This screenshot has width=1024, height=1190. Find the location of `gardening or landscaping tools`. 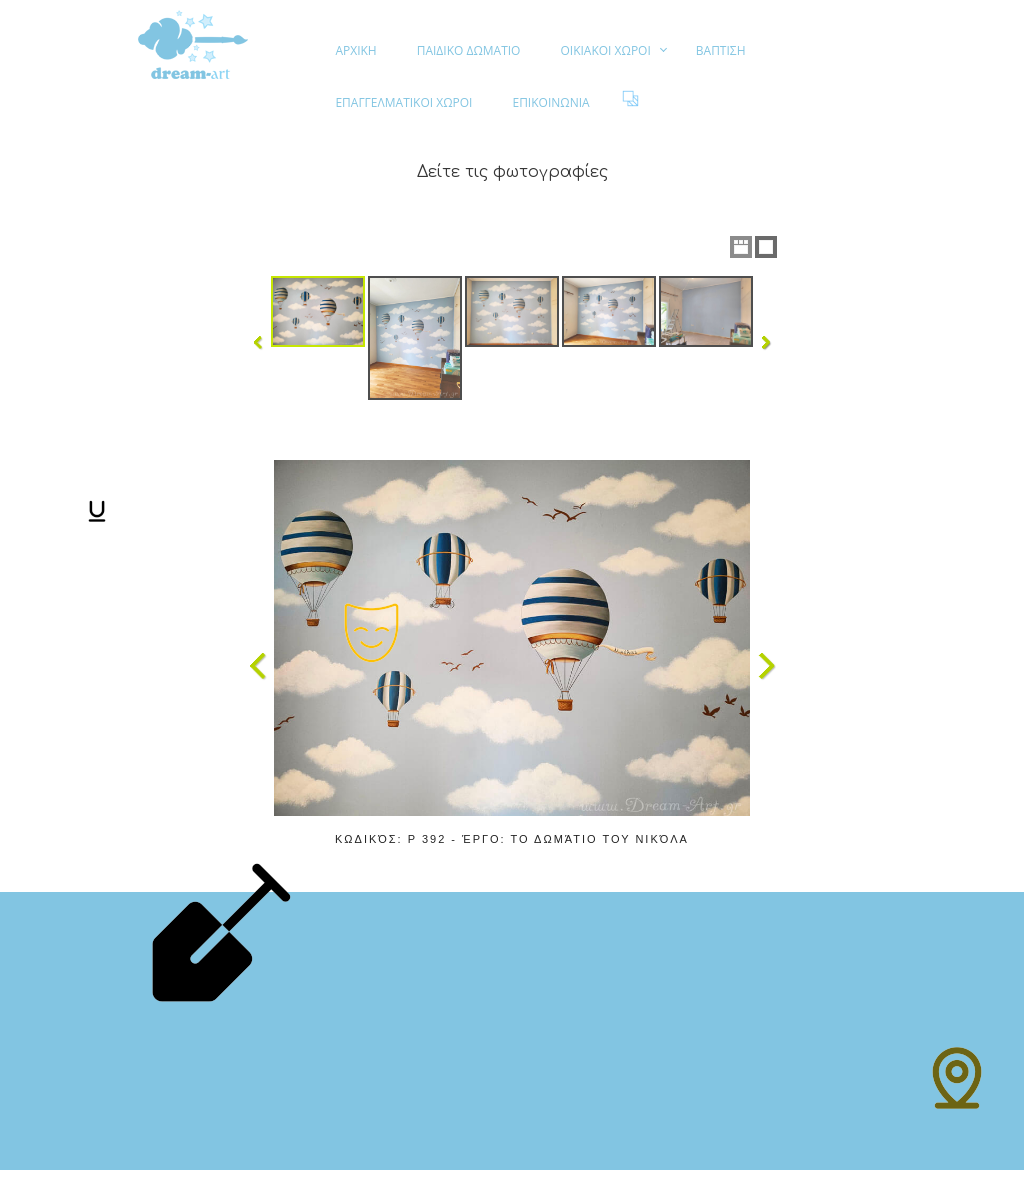

gardening or landscaping tools is located at coordinates (219, 935).